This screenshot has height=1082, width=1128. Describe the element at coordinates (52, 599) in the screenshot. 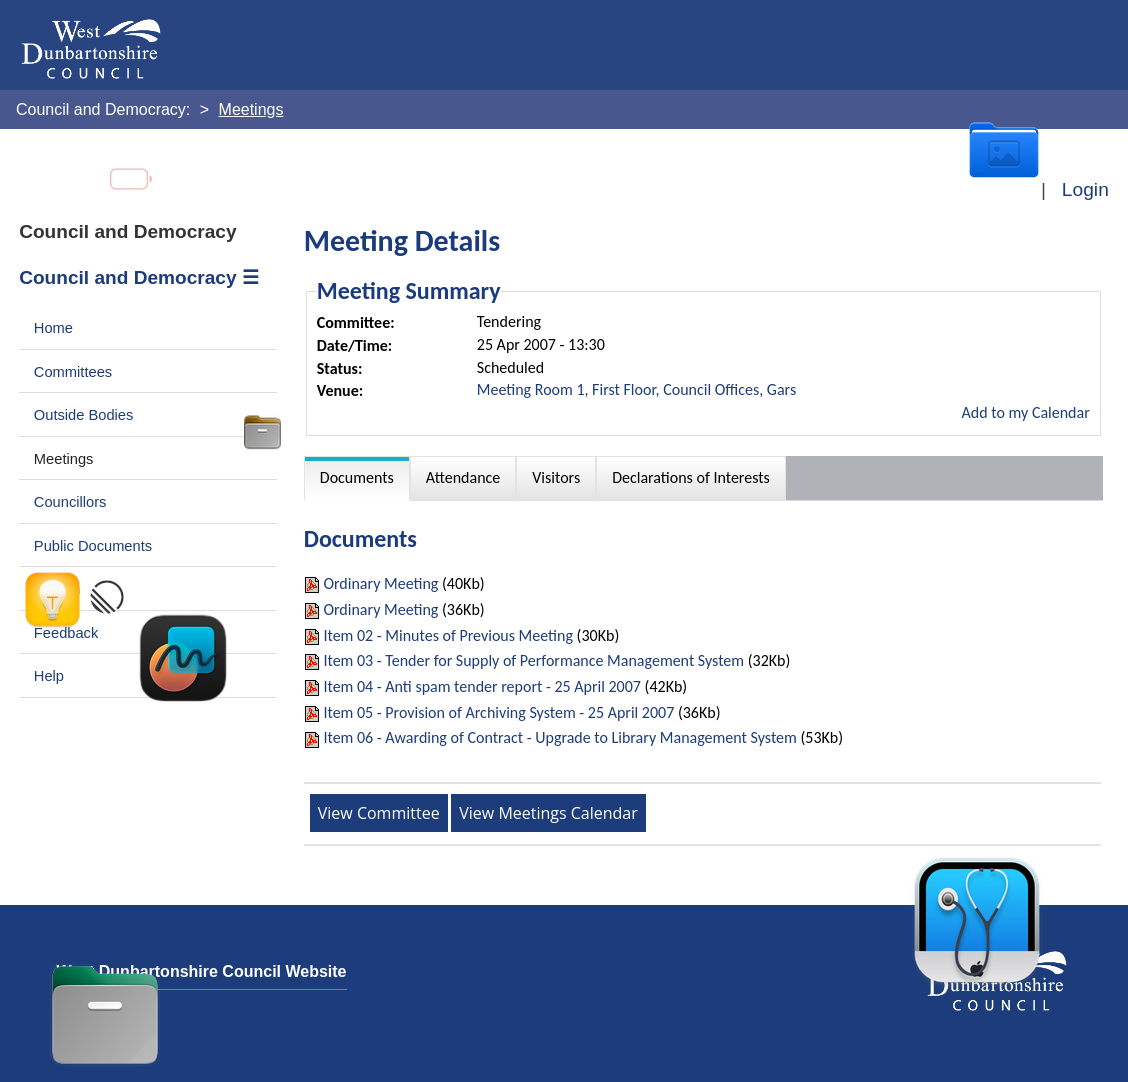

I see `open the tips app for helpful hints and tutorials` at that location.